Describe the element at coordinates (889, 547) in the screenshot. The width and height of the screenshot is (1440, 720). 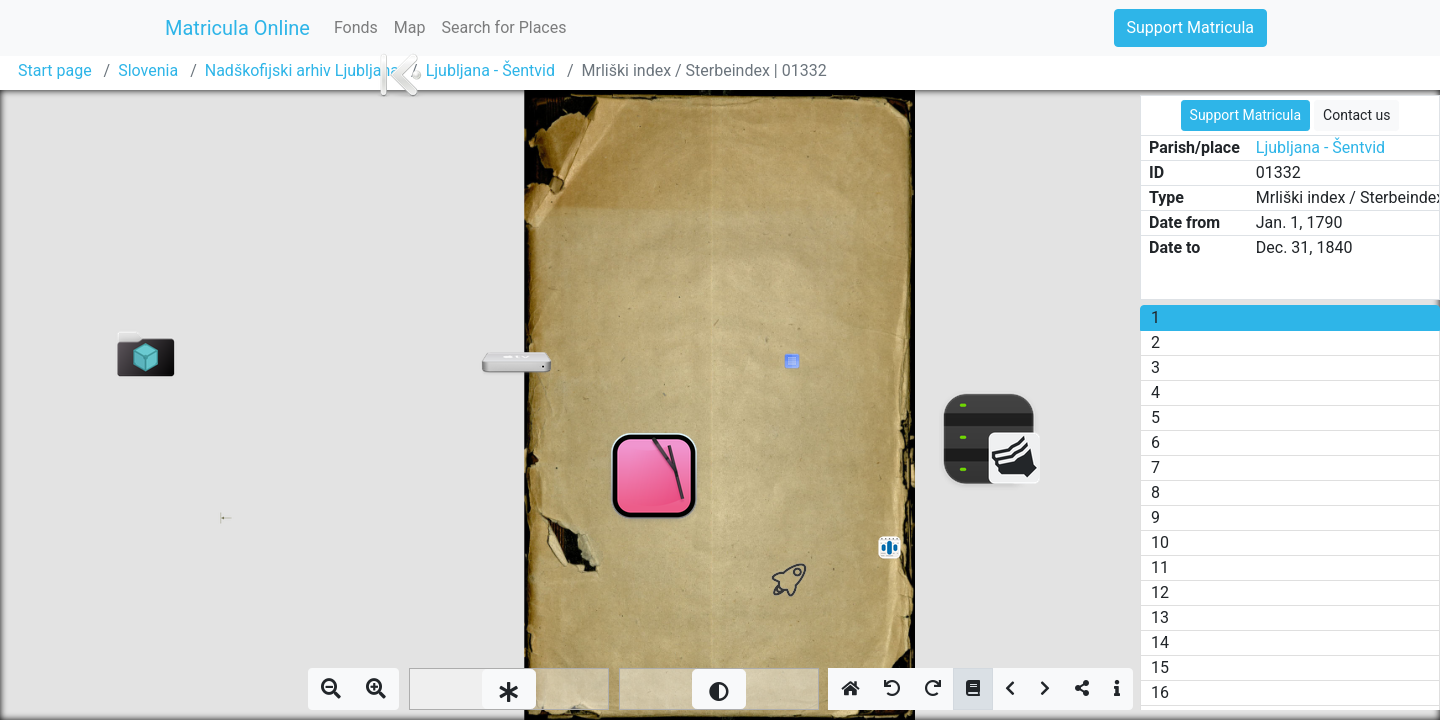
I see `open speech note app for voice transcription` at that location.